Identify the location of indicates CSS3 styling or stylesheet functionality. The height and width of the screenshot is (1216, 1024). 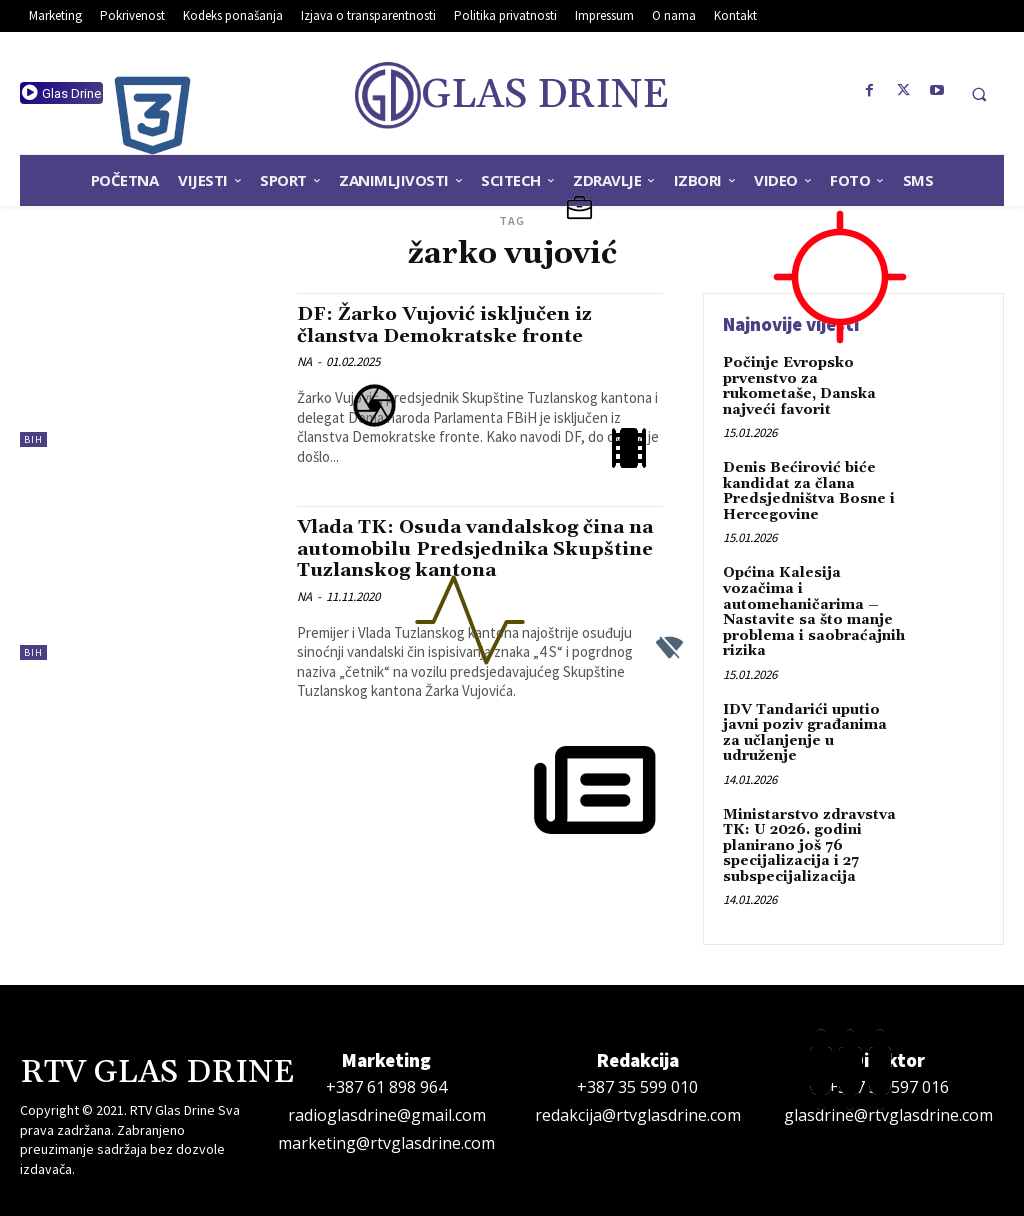
(152, 114).